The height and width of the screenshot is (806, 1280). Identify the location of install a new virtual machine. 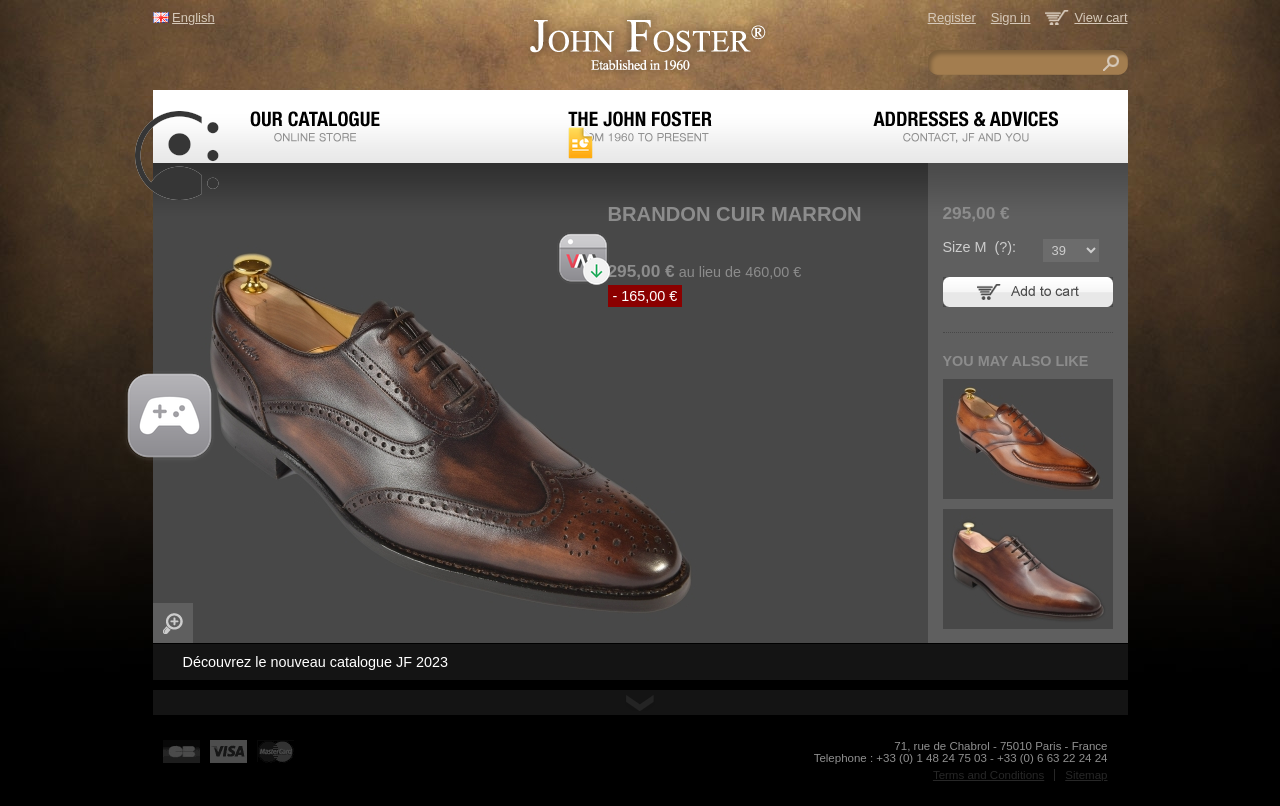
(583, 258).